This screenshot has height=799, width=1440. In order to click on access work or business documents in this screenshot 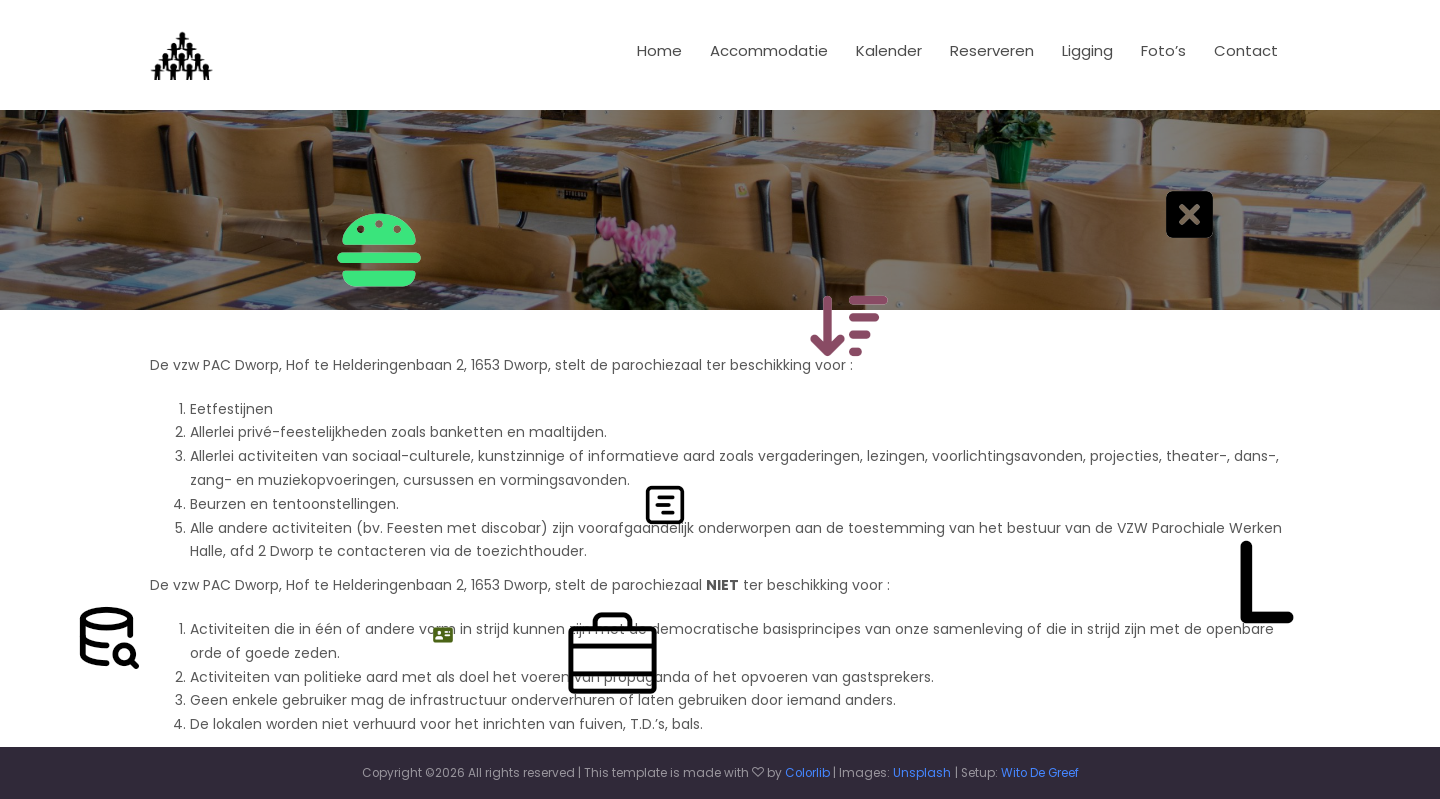, I will do `click(612, 656)`.